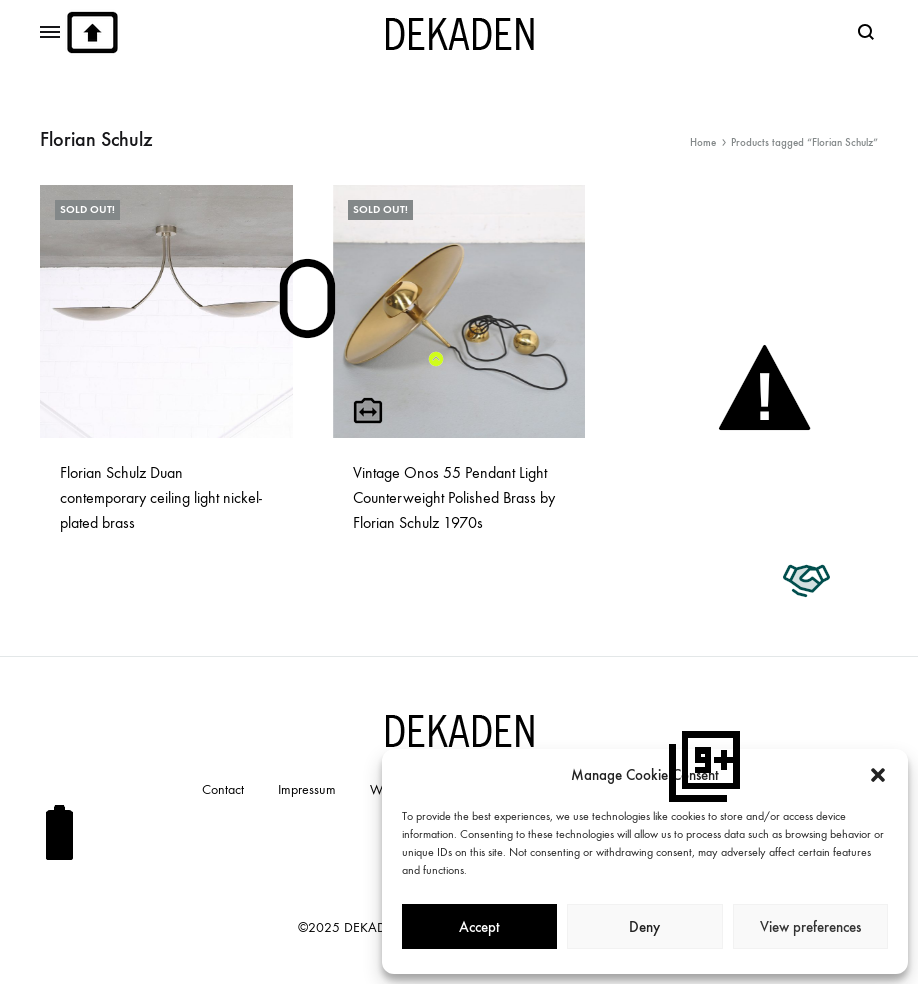  I want to click on access medication or pharmacy features, so click(307, 298).